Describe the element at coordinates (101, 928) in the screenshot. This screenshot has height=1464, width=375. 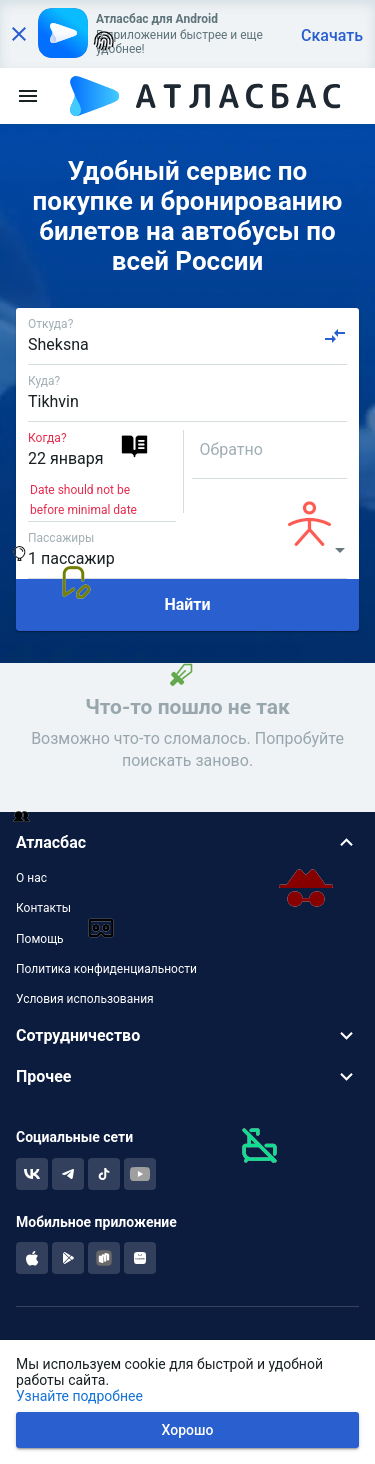
I see `launch google cardboard VR experience` at that location.